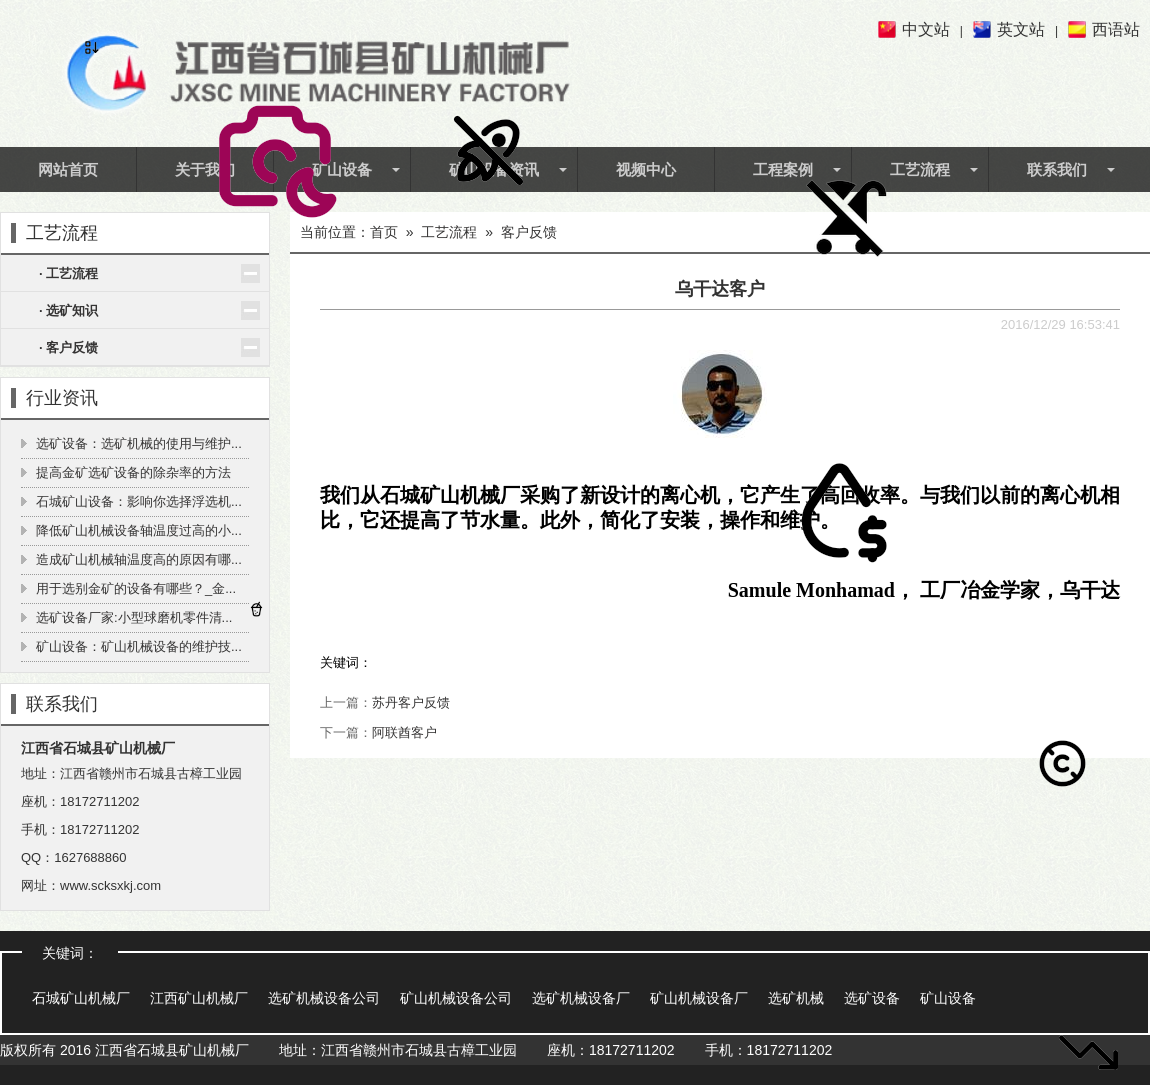 Image resolution: width=1150 pixels, height=1085 pixels. I want to click on disable quick launch or boost feature, so click(488, 150).